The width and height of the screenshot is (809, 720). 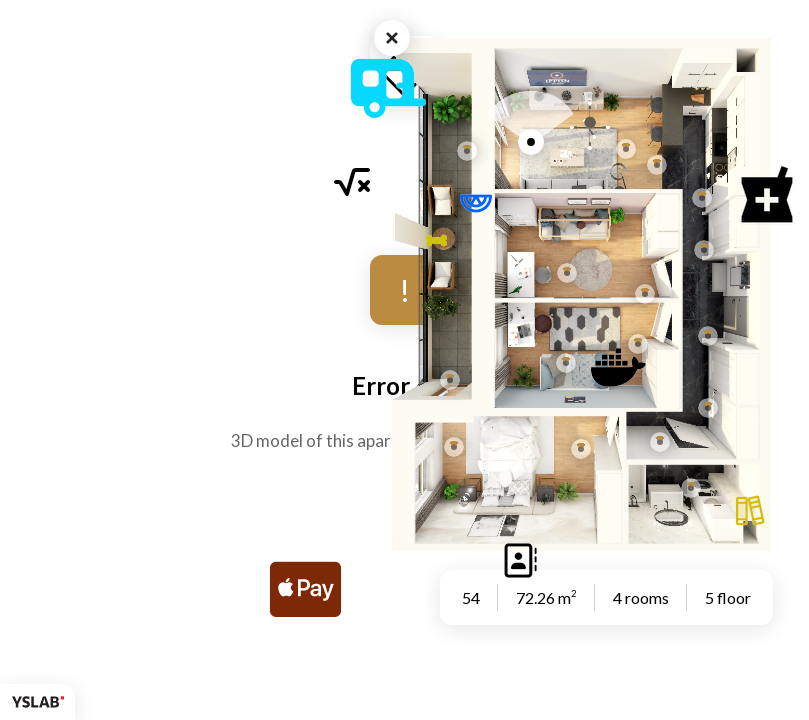 What do you see at coordinates (436, 240) in the screenshot?
I see `access pet-related features or settings` at bounding box center [436, 240].